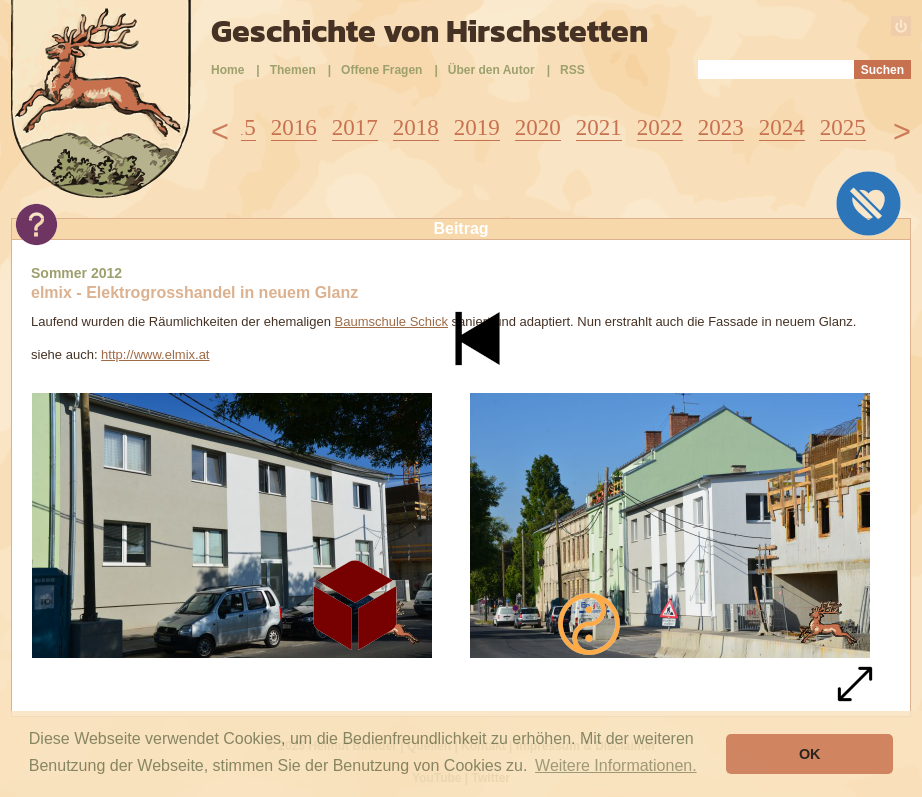 This screenshot has height=797, width=922. I want to click on access help or support, so click(36, 224).